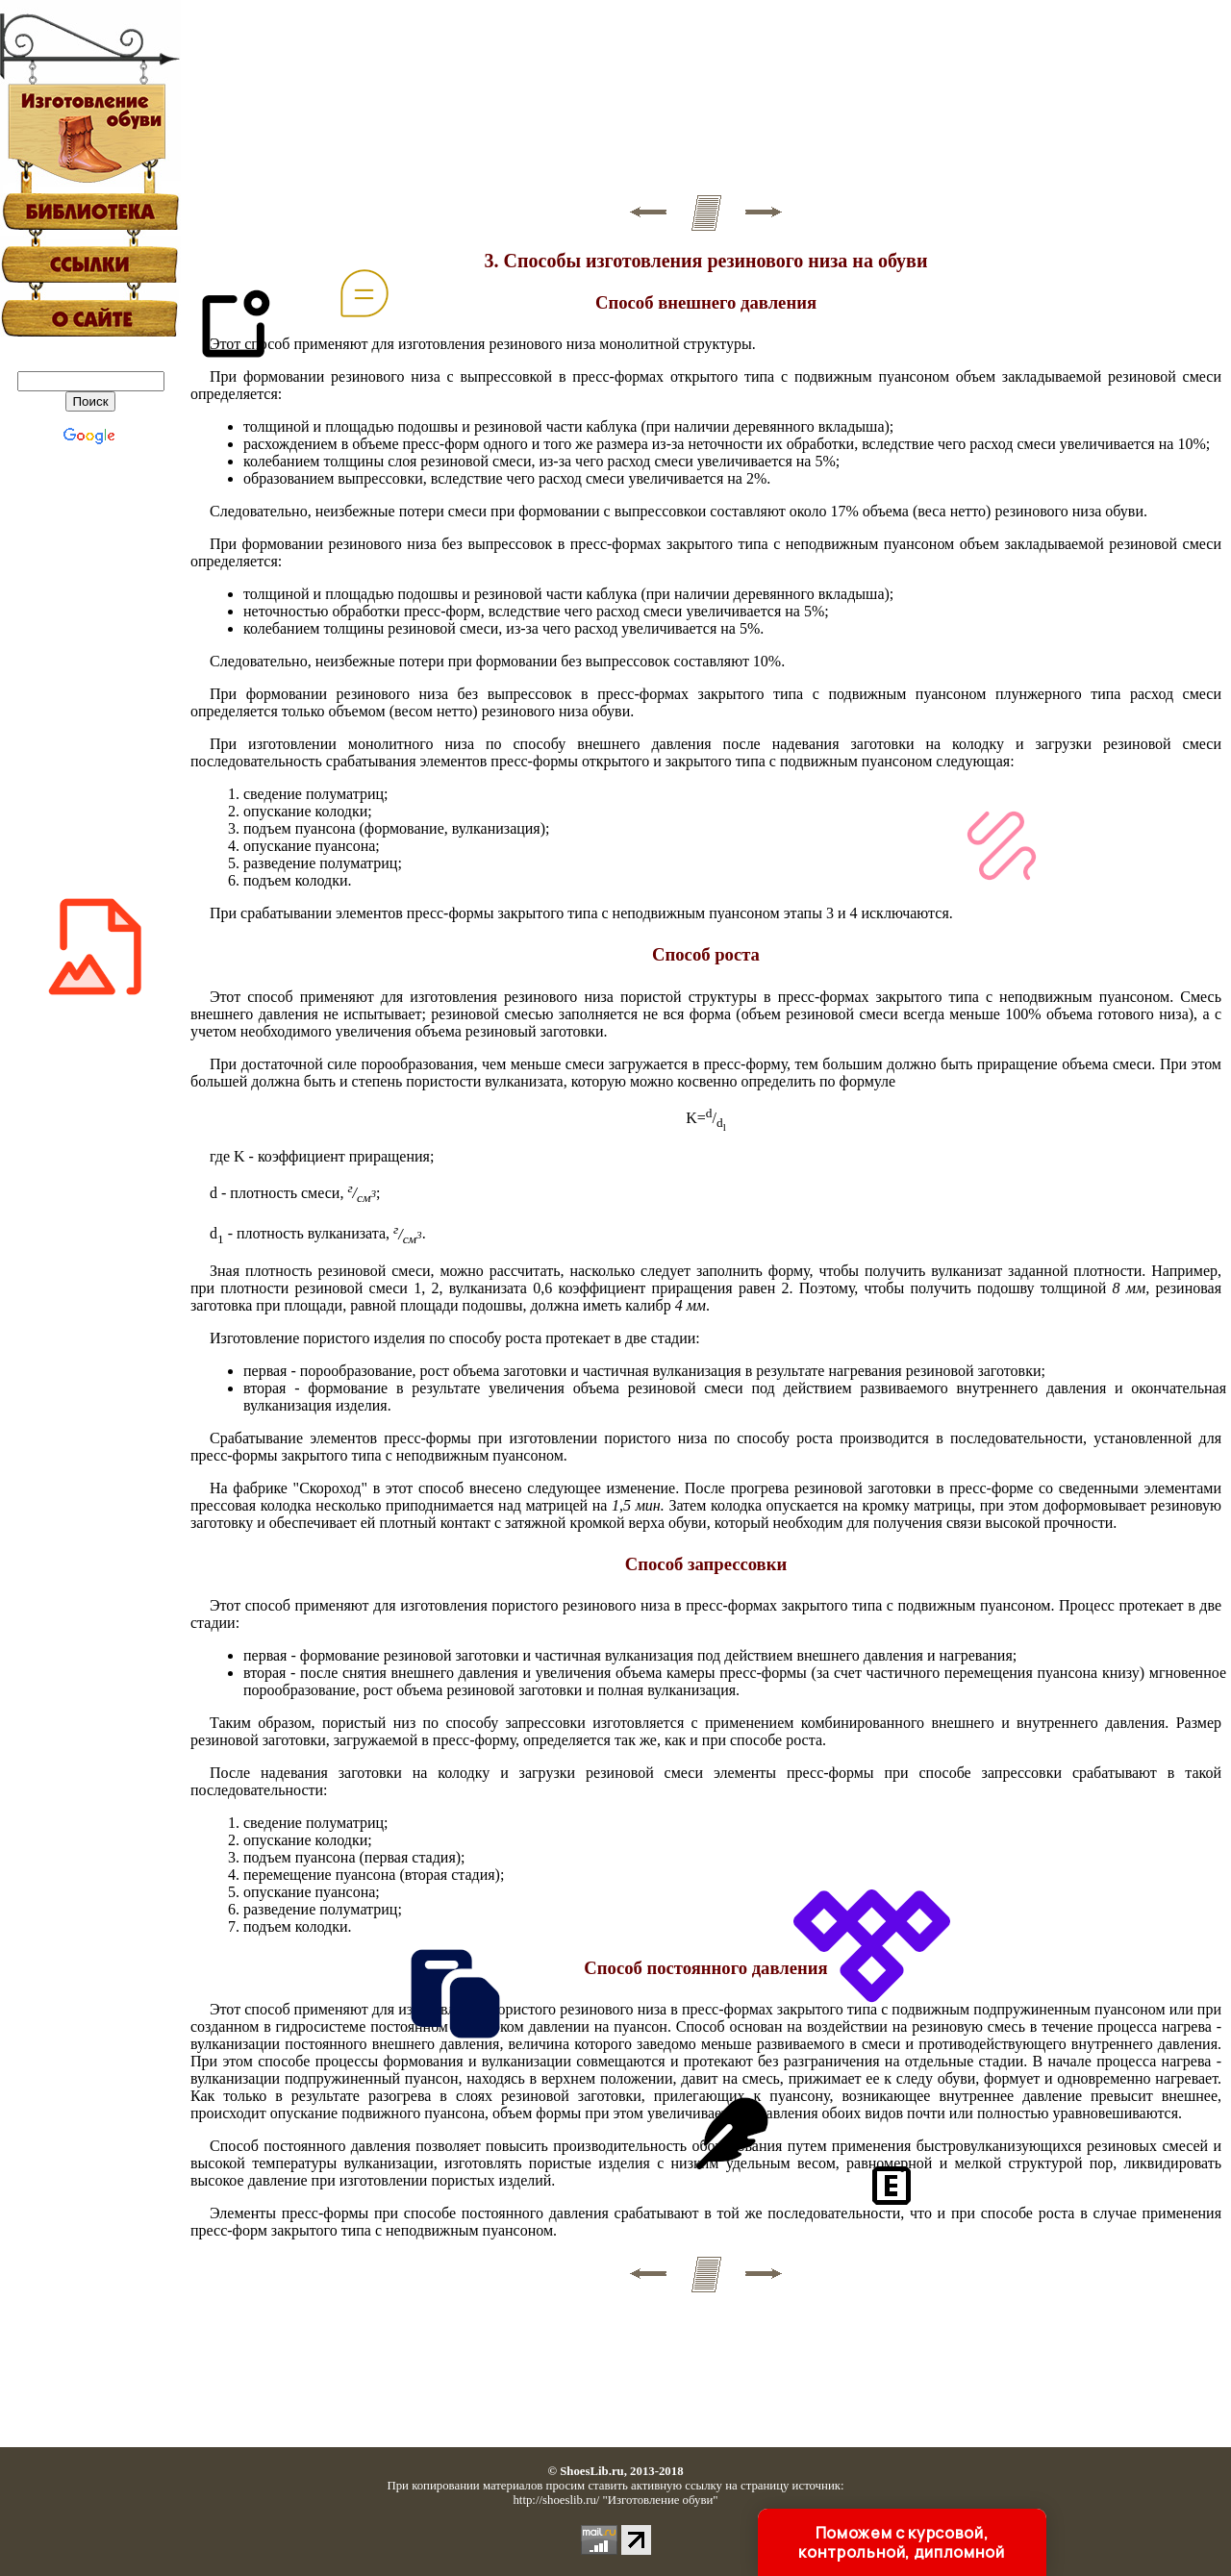 The width and height of the screenshot is (1231, 2576). What do you see at coordinates (731, 2134) in the screenshot?
I see `compose a new message or post` at bounding box center [731, 2134].